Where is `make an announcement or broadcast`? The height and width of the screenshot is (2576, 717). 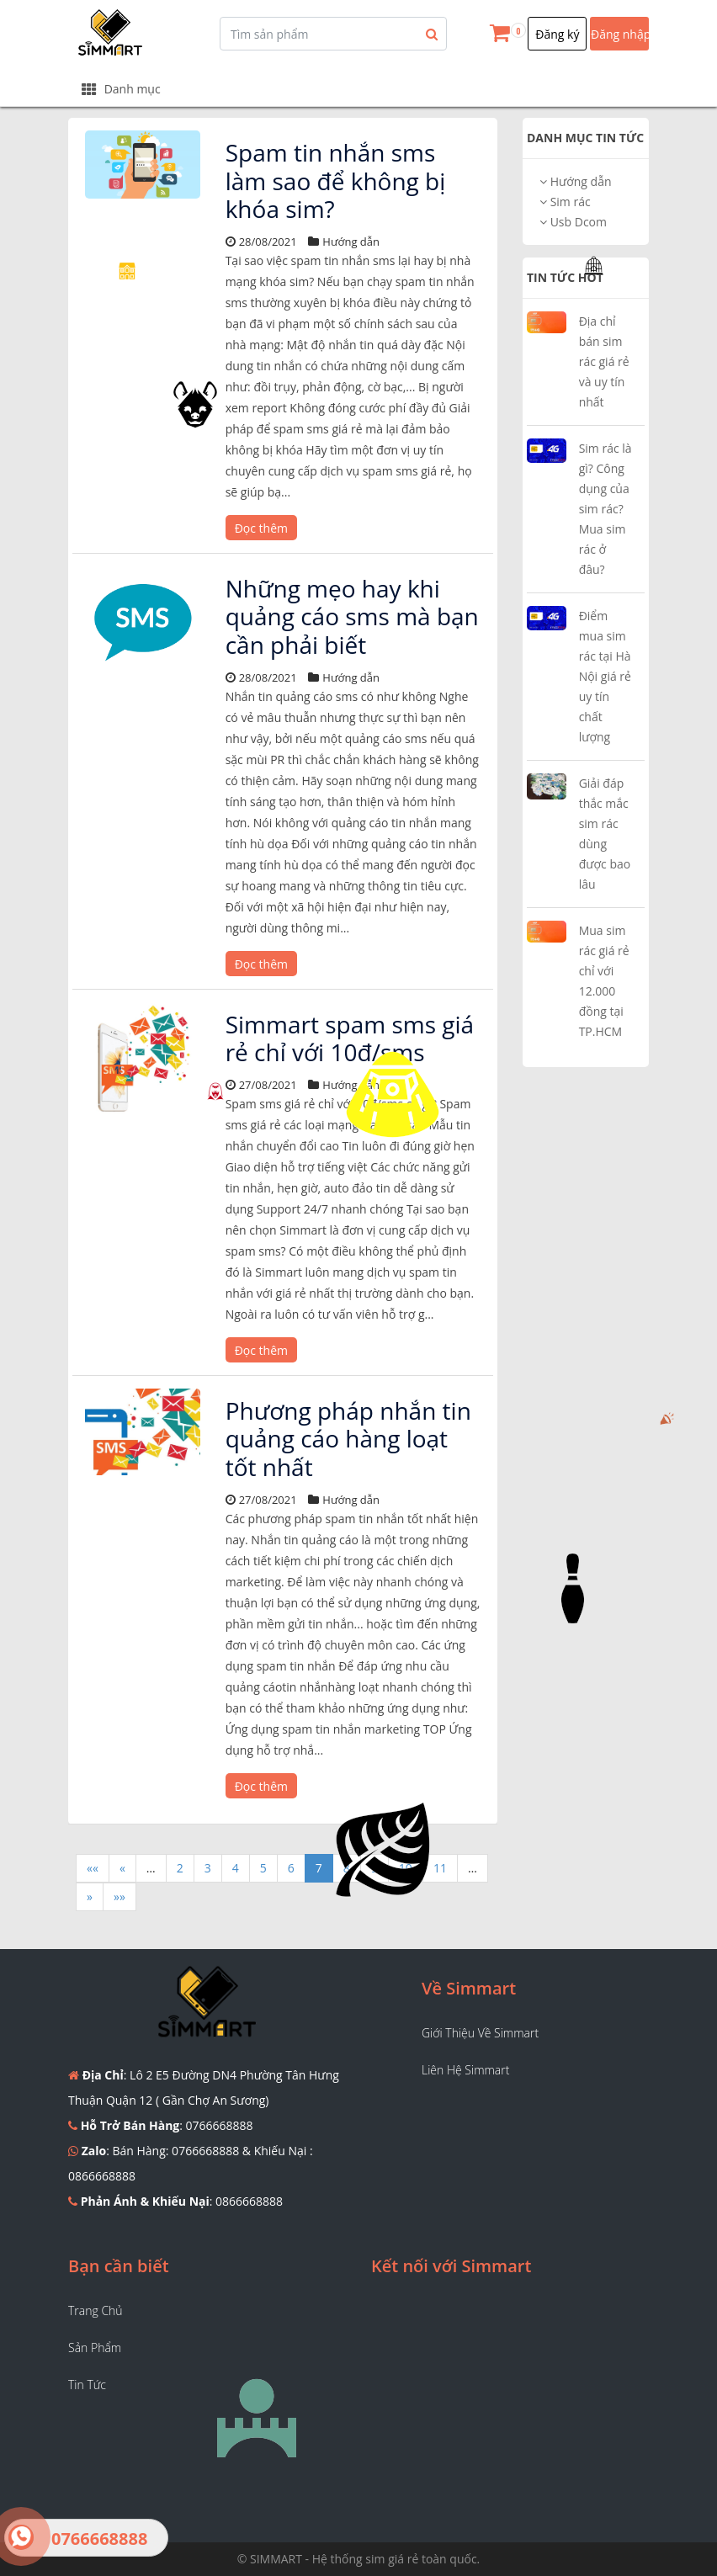
make an announcement or broadcast is located at coordinates (667, 1419).